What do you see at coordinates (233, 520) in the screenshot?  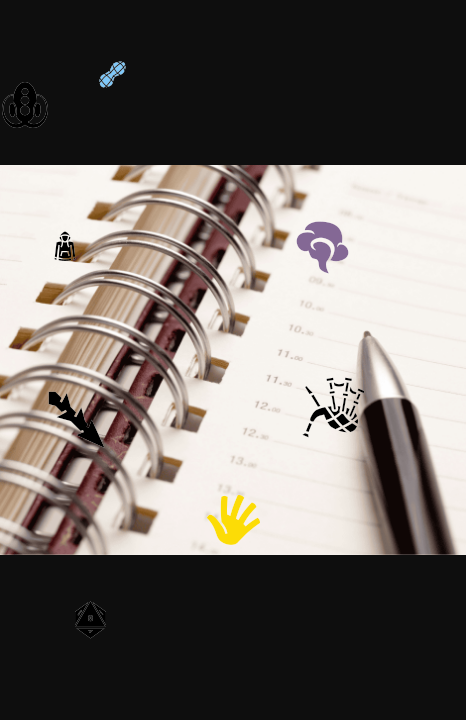 I see `raise your hand to ask a question` at bounding box center [233, 520].